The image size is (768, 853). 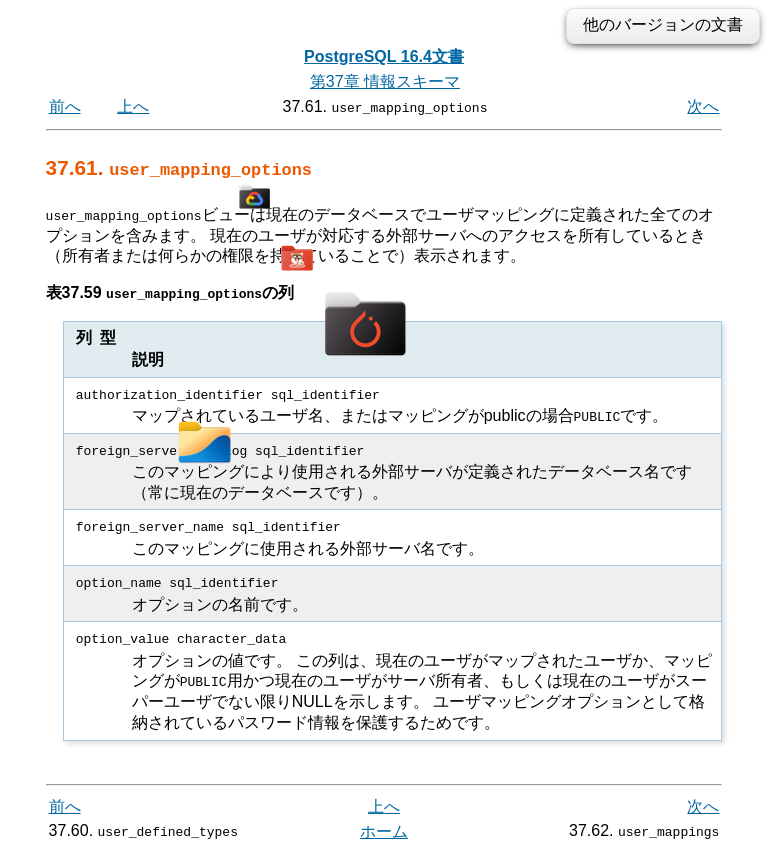 What do you see at coordinates (365, 326) in the screenshot?
I see `open pytorch project folder` at bounding box center [365, 326].